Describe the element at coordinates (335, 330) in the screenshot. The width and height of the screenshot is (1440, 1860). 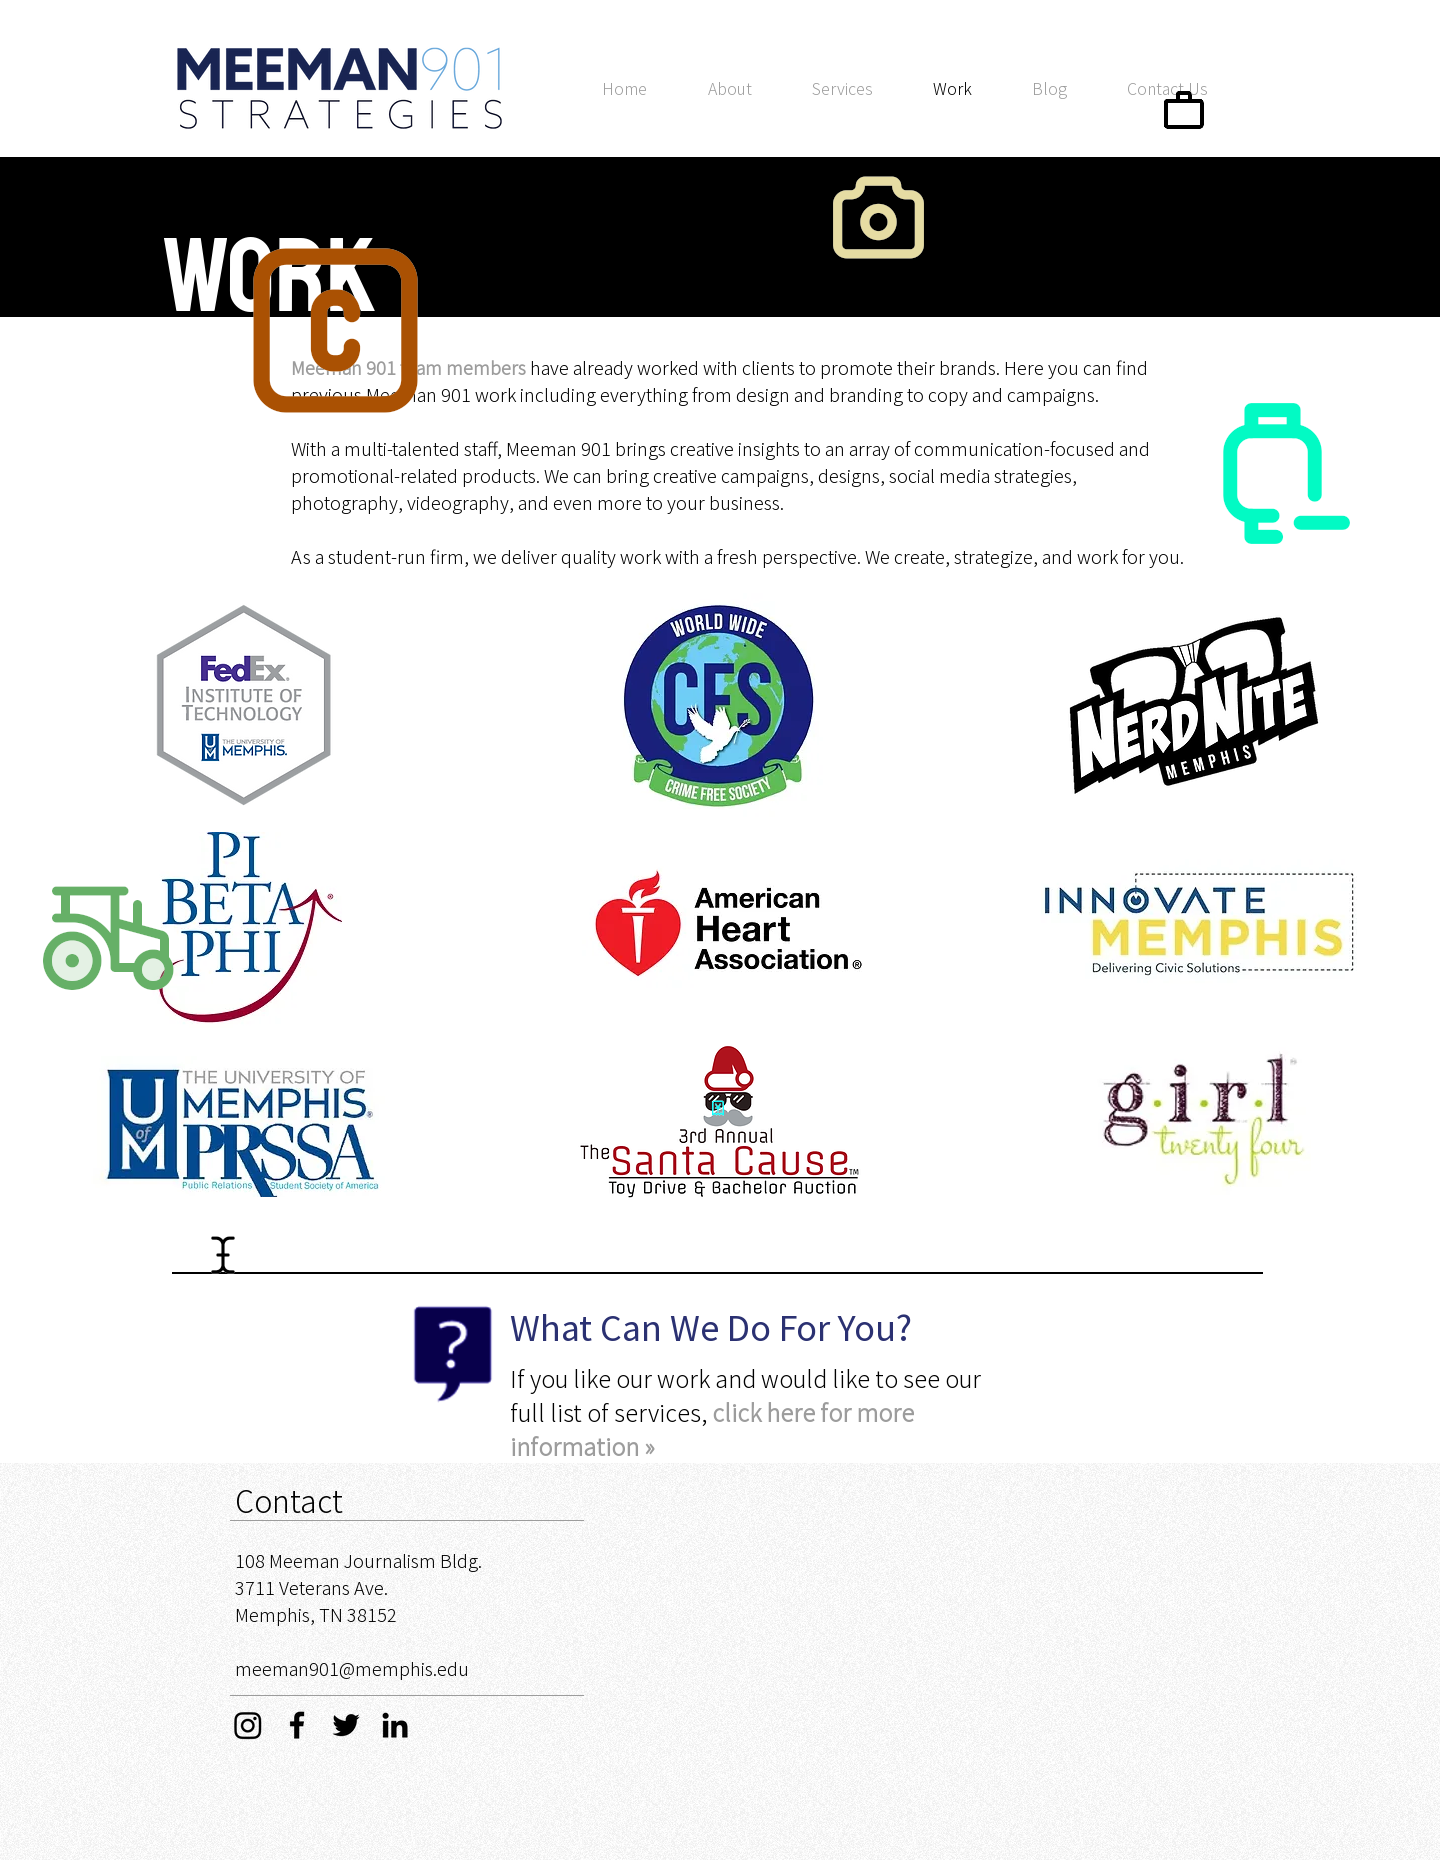
I see `carbon design system logo` at that location.